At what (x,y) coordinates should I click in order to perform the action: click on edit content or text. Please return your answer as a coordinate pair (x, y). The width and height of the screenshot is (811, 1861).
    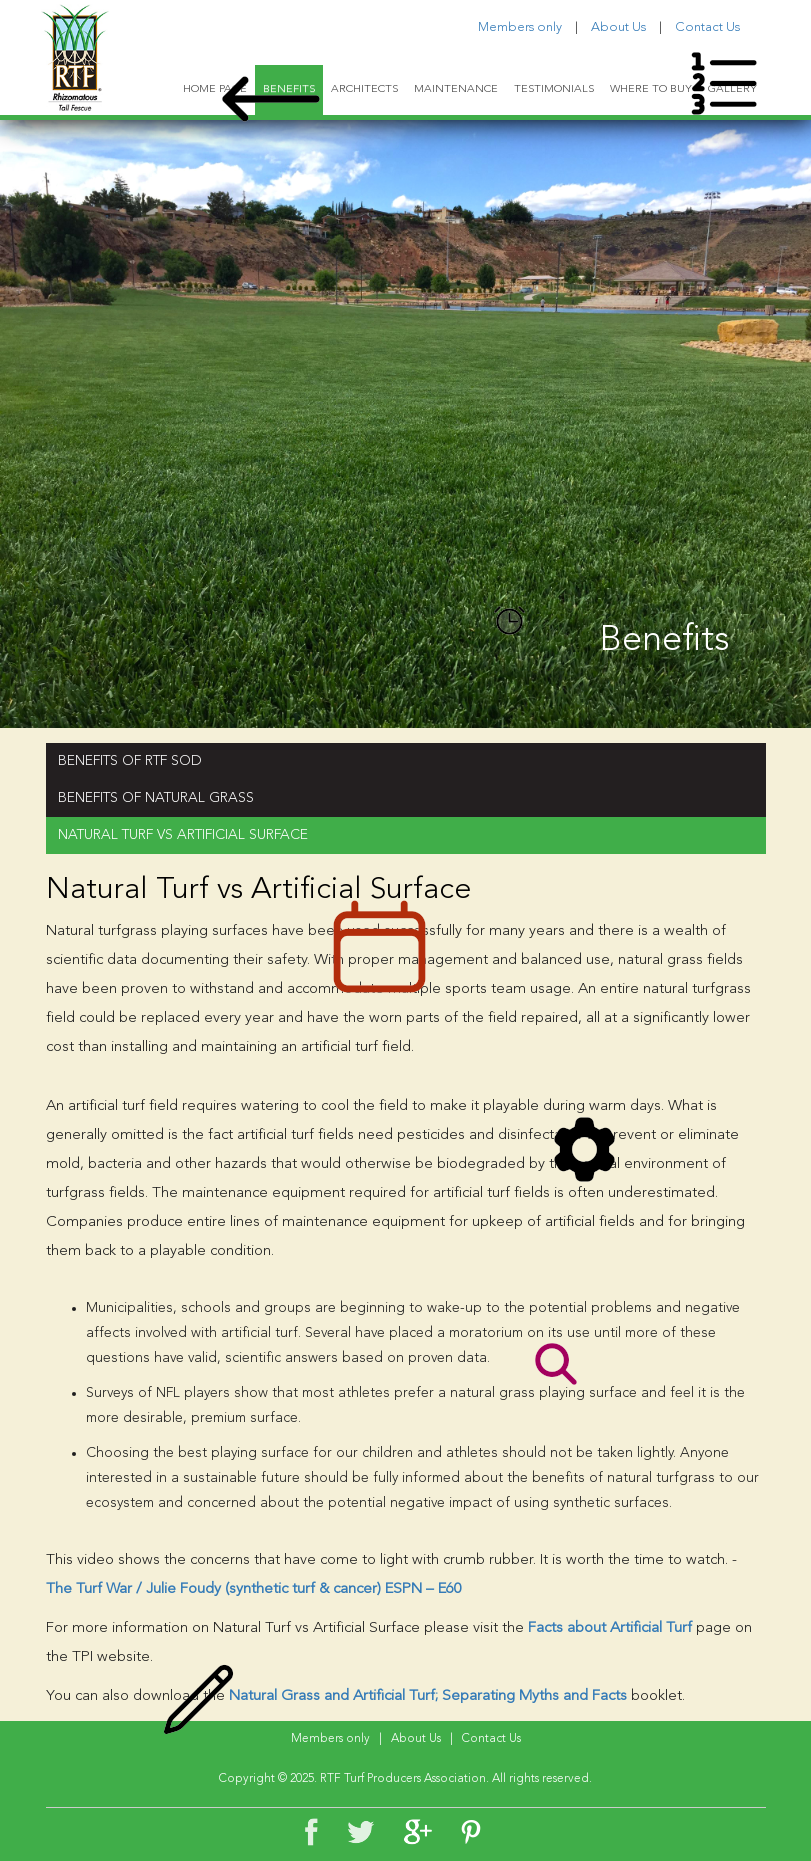
    Looking at the image, I should click on (198, 1699).